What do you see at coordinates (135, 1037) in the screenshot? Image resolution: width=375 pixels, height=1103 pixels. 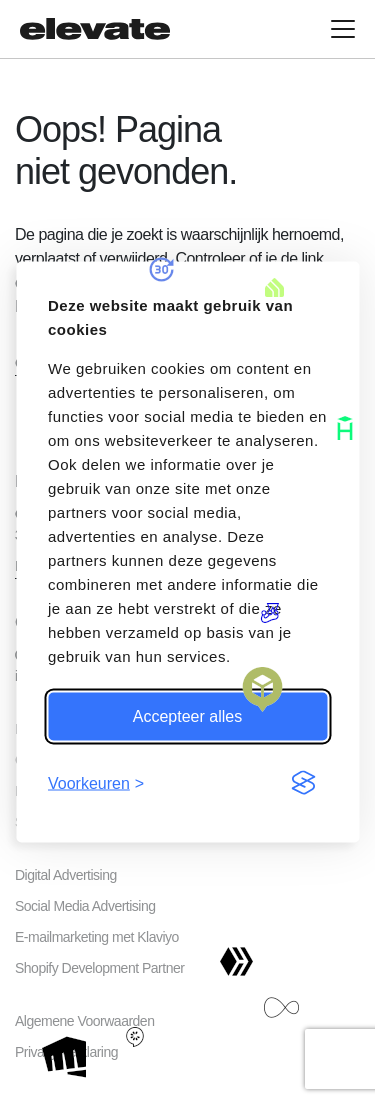 I see `cucumber testing framework logo` at bounding box center [135, 1037].